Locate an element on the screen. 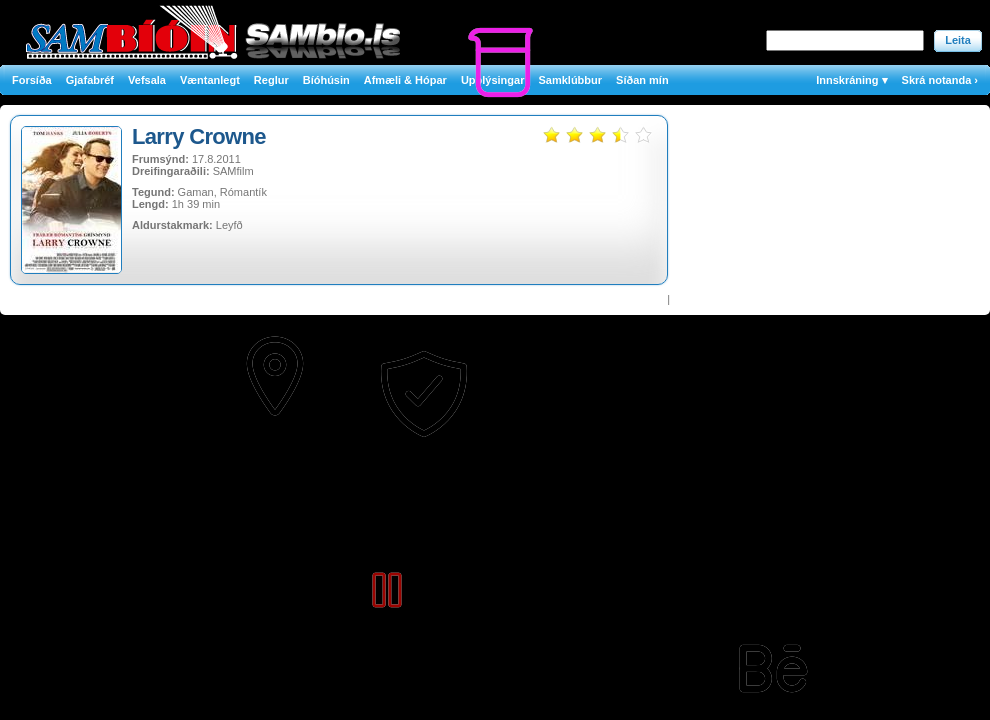 This screenshot has height=720, width=990. visit behance profile is located at coordinates (773, 668).